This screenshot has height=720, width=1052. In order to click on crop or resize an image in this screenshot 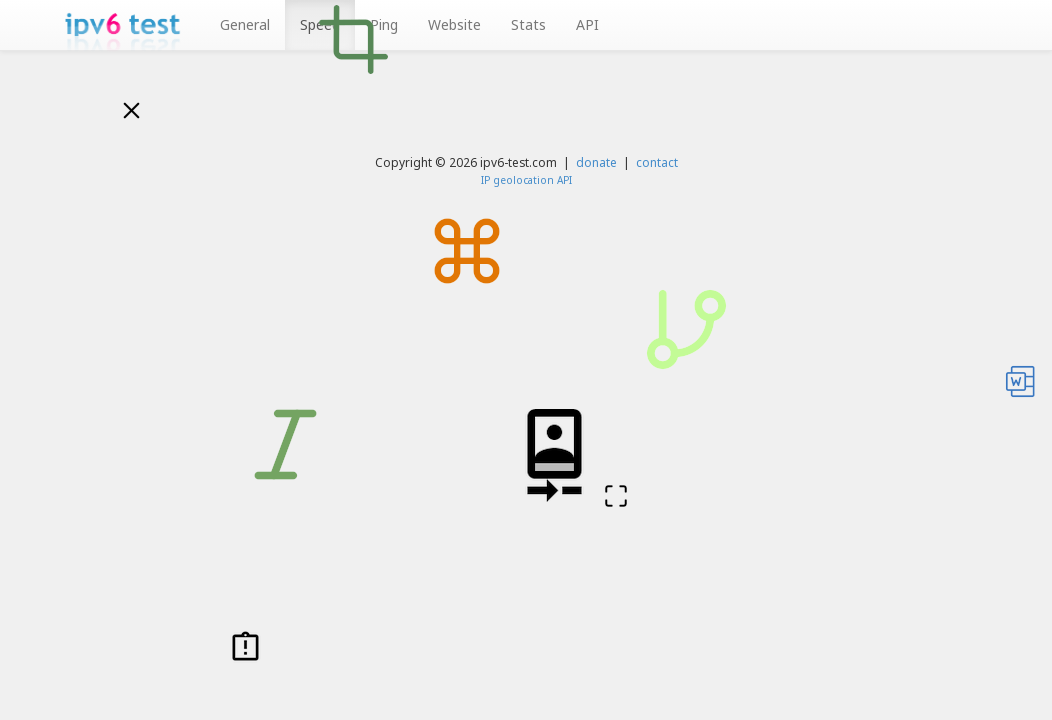, I will do `click(353, 39)`.